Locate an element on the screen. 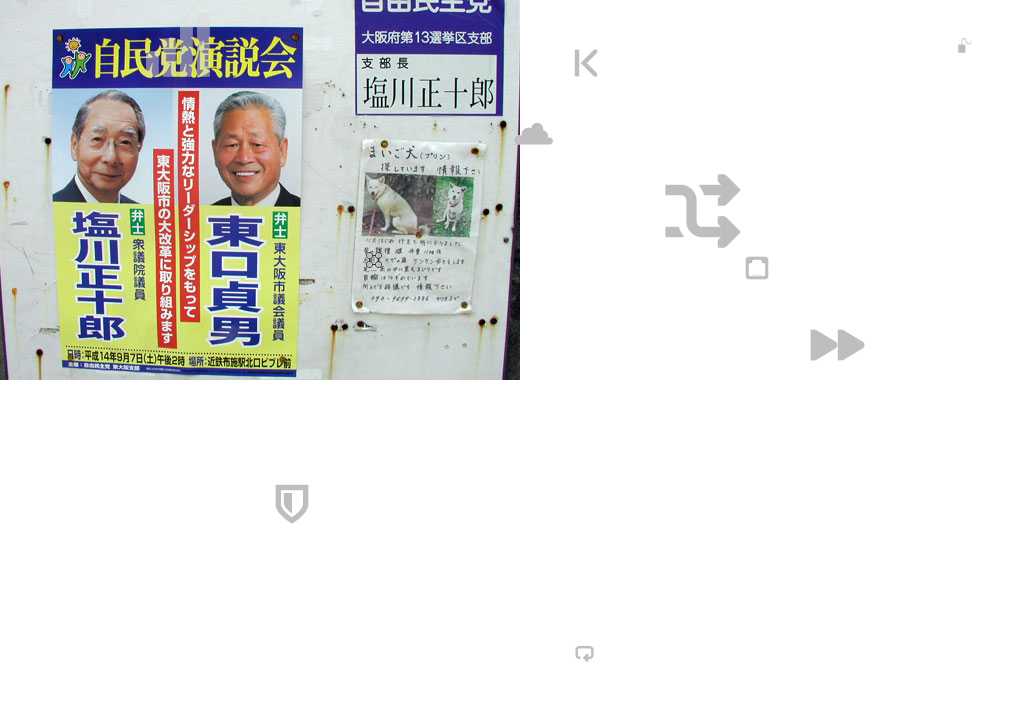 Image resolution: width=1024 pixels, height=720 pixels. indicates no cellular signal available is located at coordinates (180, 47).